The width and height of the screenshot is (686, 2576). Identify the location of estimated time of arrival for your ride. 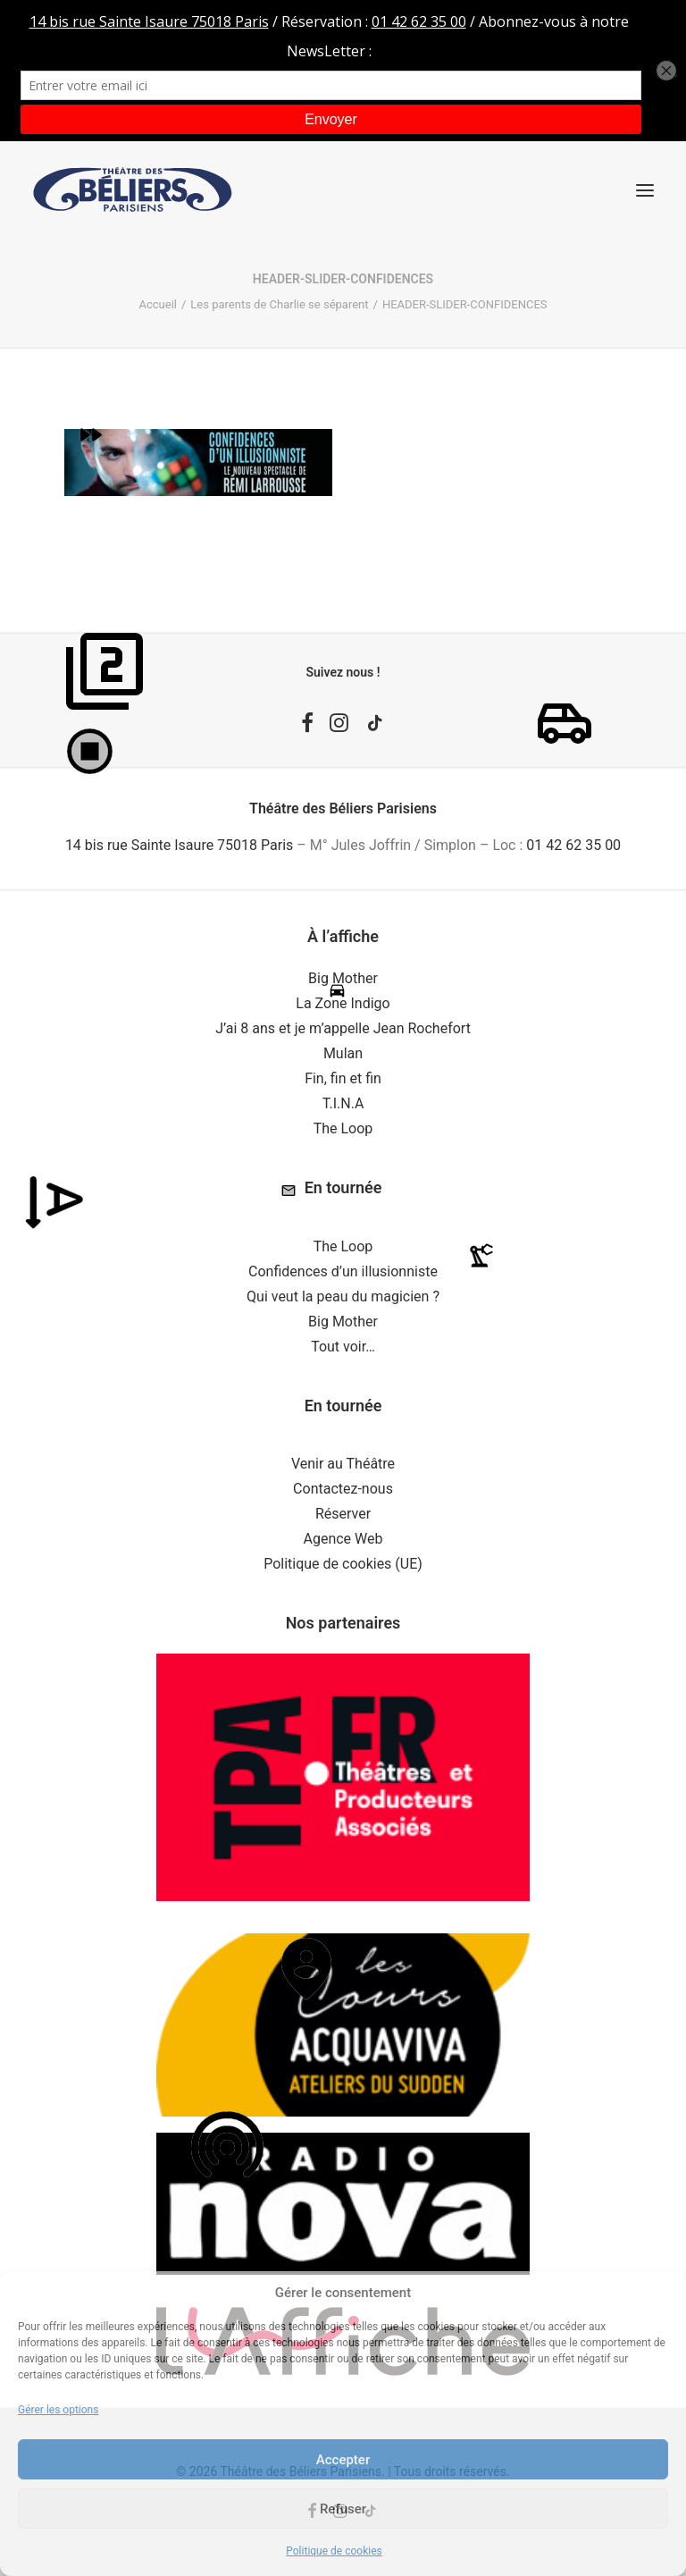
(337, 990).